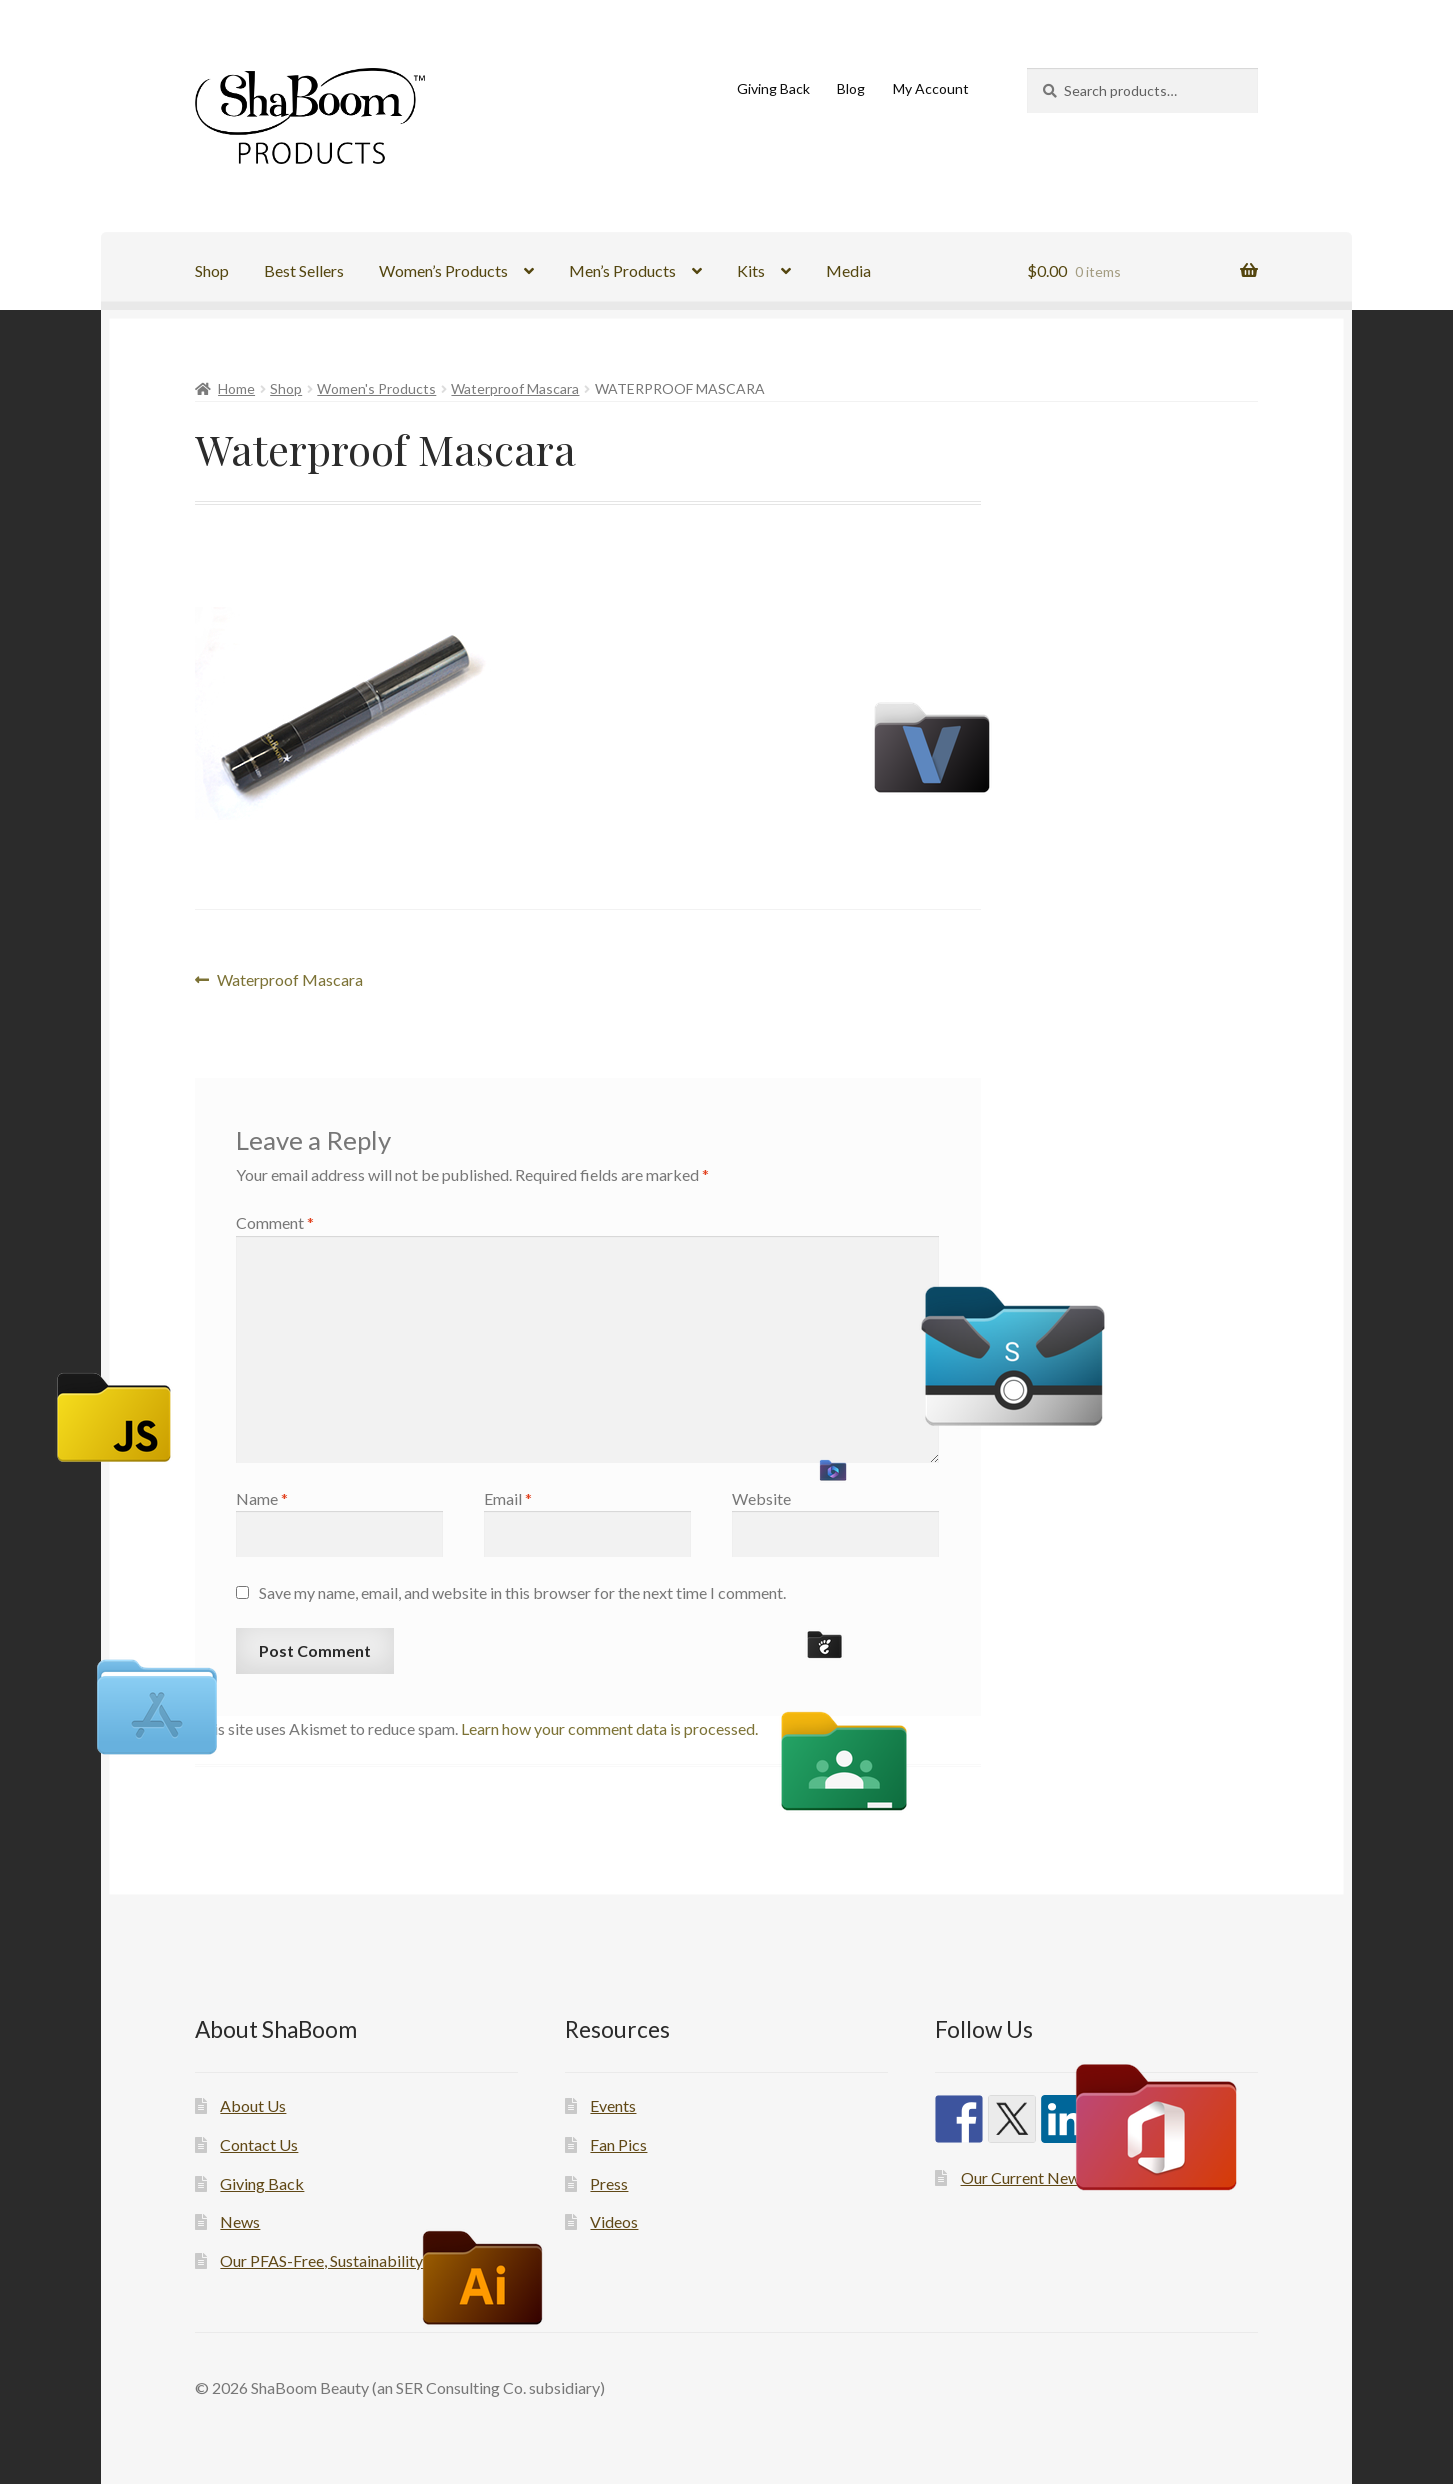 The width and height of the screenshot is (1453, 2484). I want to click on open folder containing javascript files, so click(113, 1420).